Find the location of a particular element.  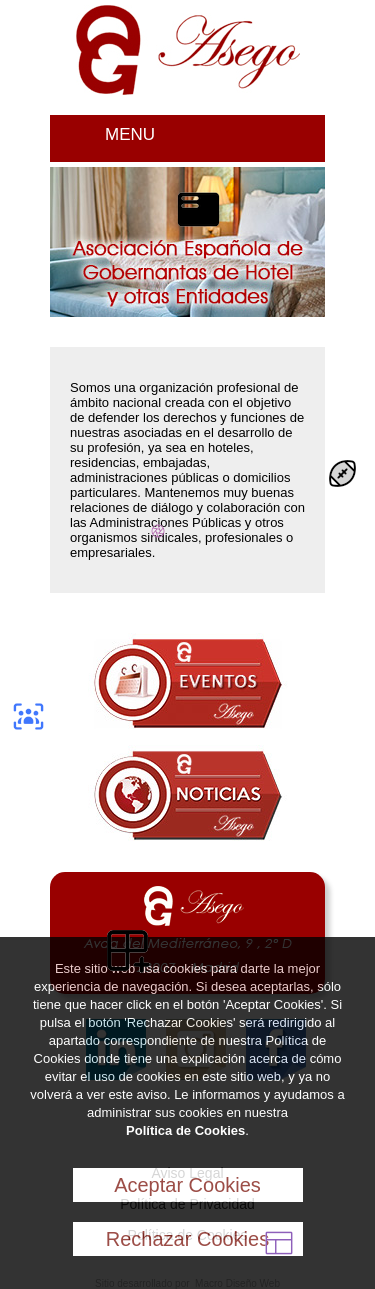

scan or detect people in frame is located at coordinates (28, 716).